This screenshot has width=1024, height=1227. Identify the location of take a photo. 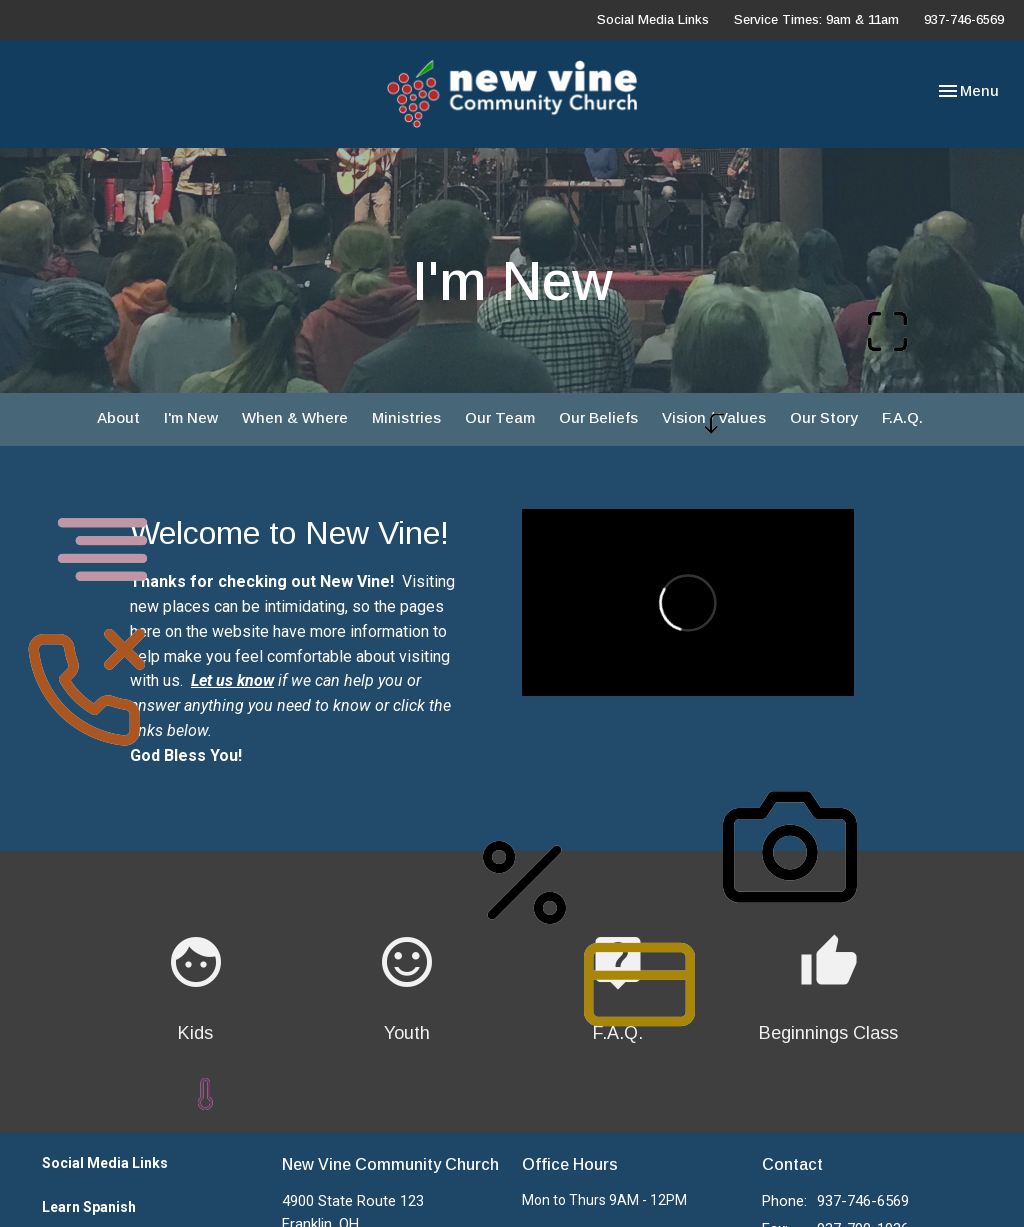
(790, 847).